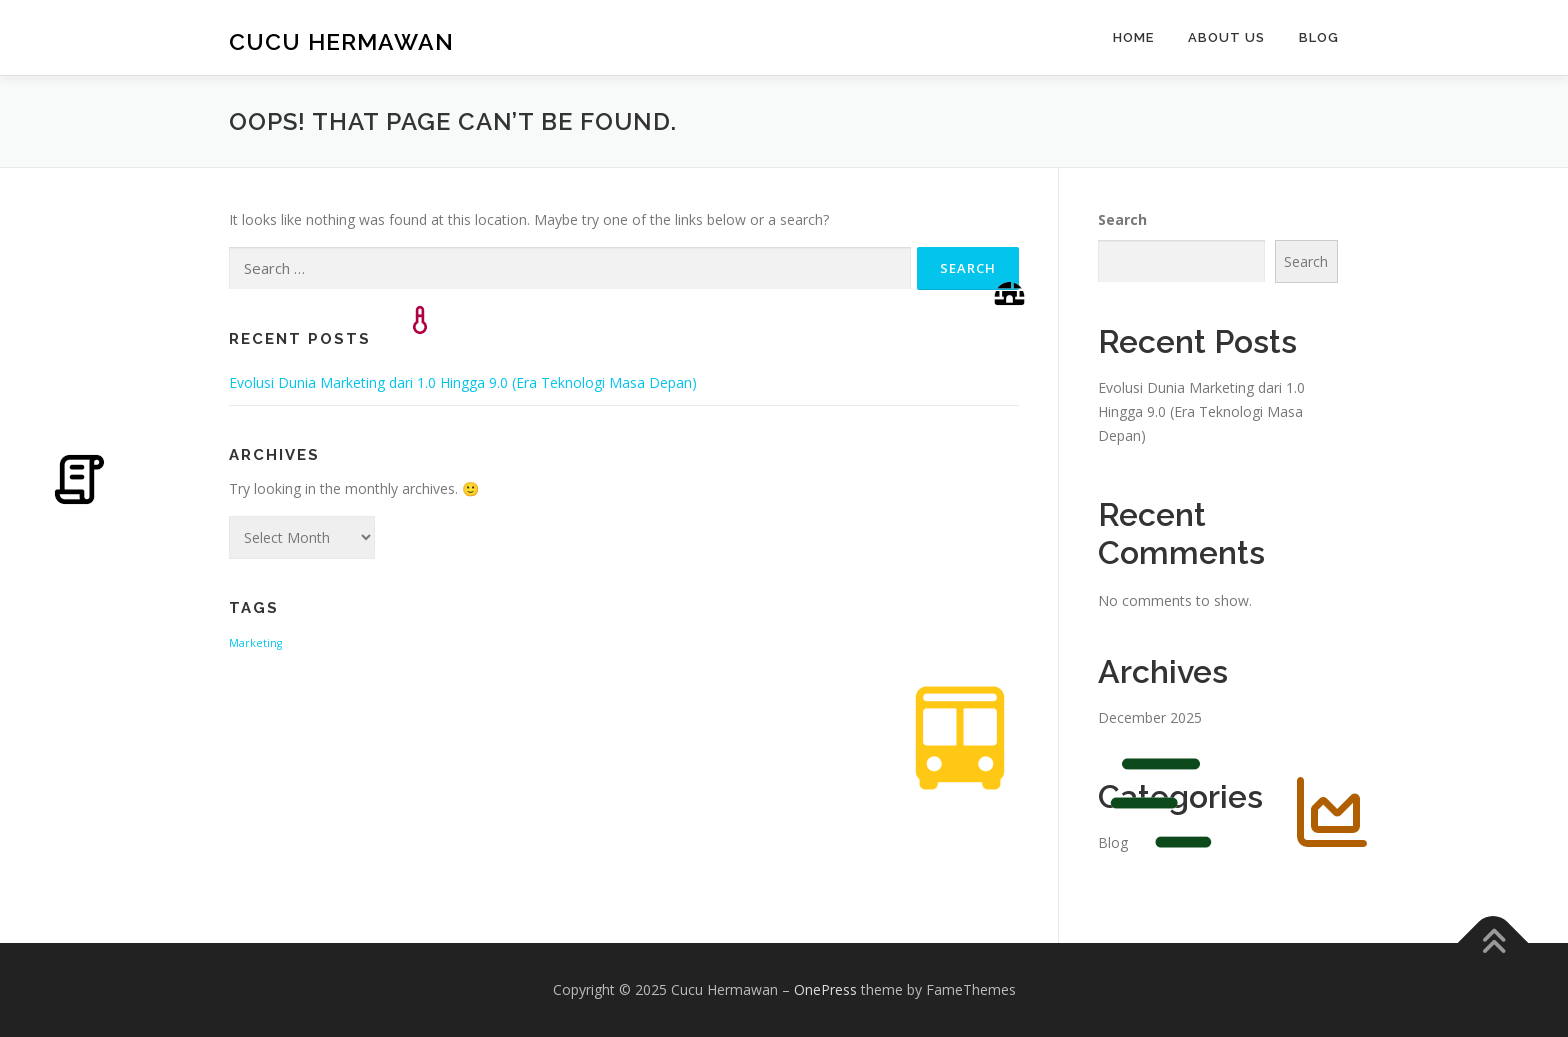 This screenshot has width=1568, height=1037. Describe the element at coordinates (960, 738) in the screenshot. I see `view bus routes or schedules` at that location.